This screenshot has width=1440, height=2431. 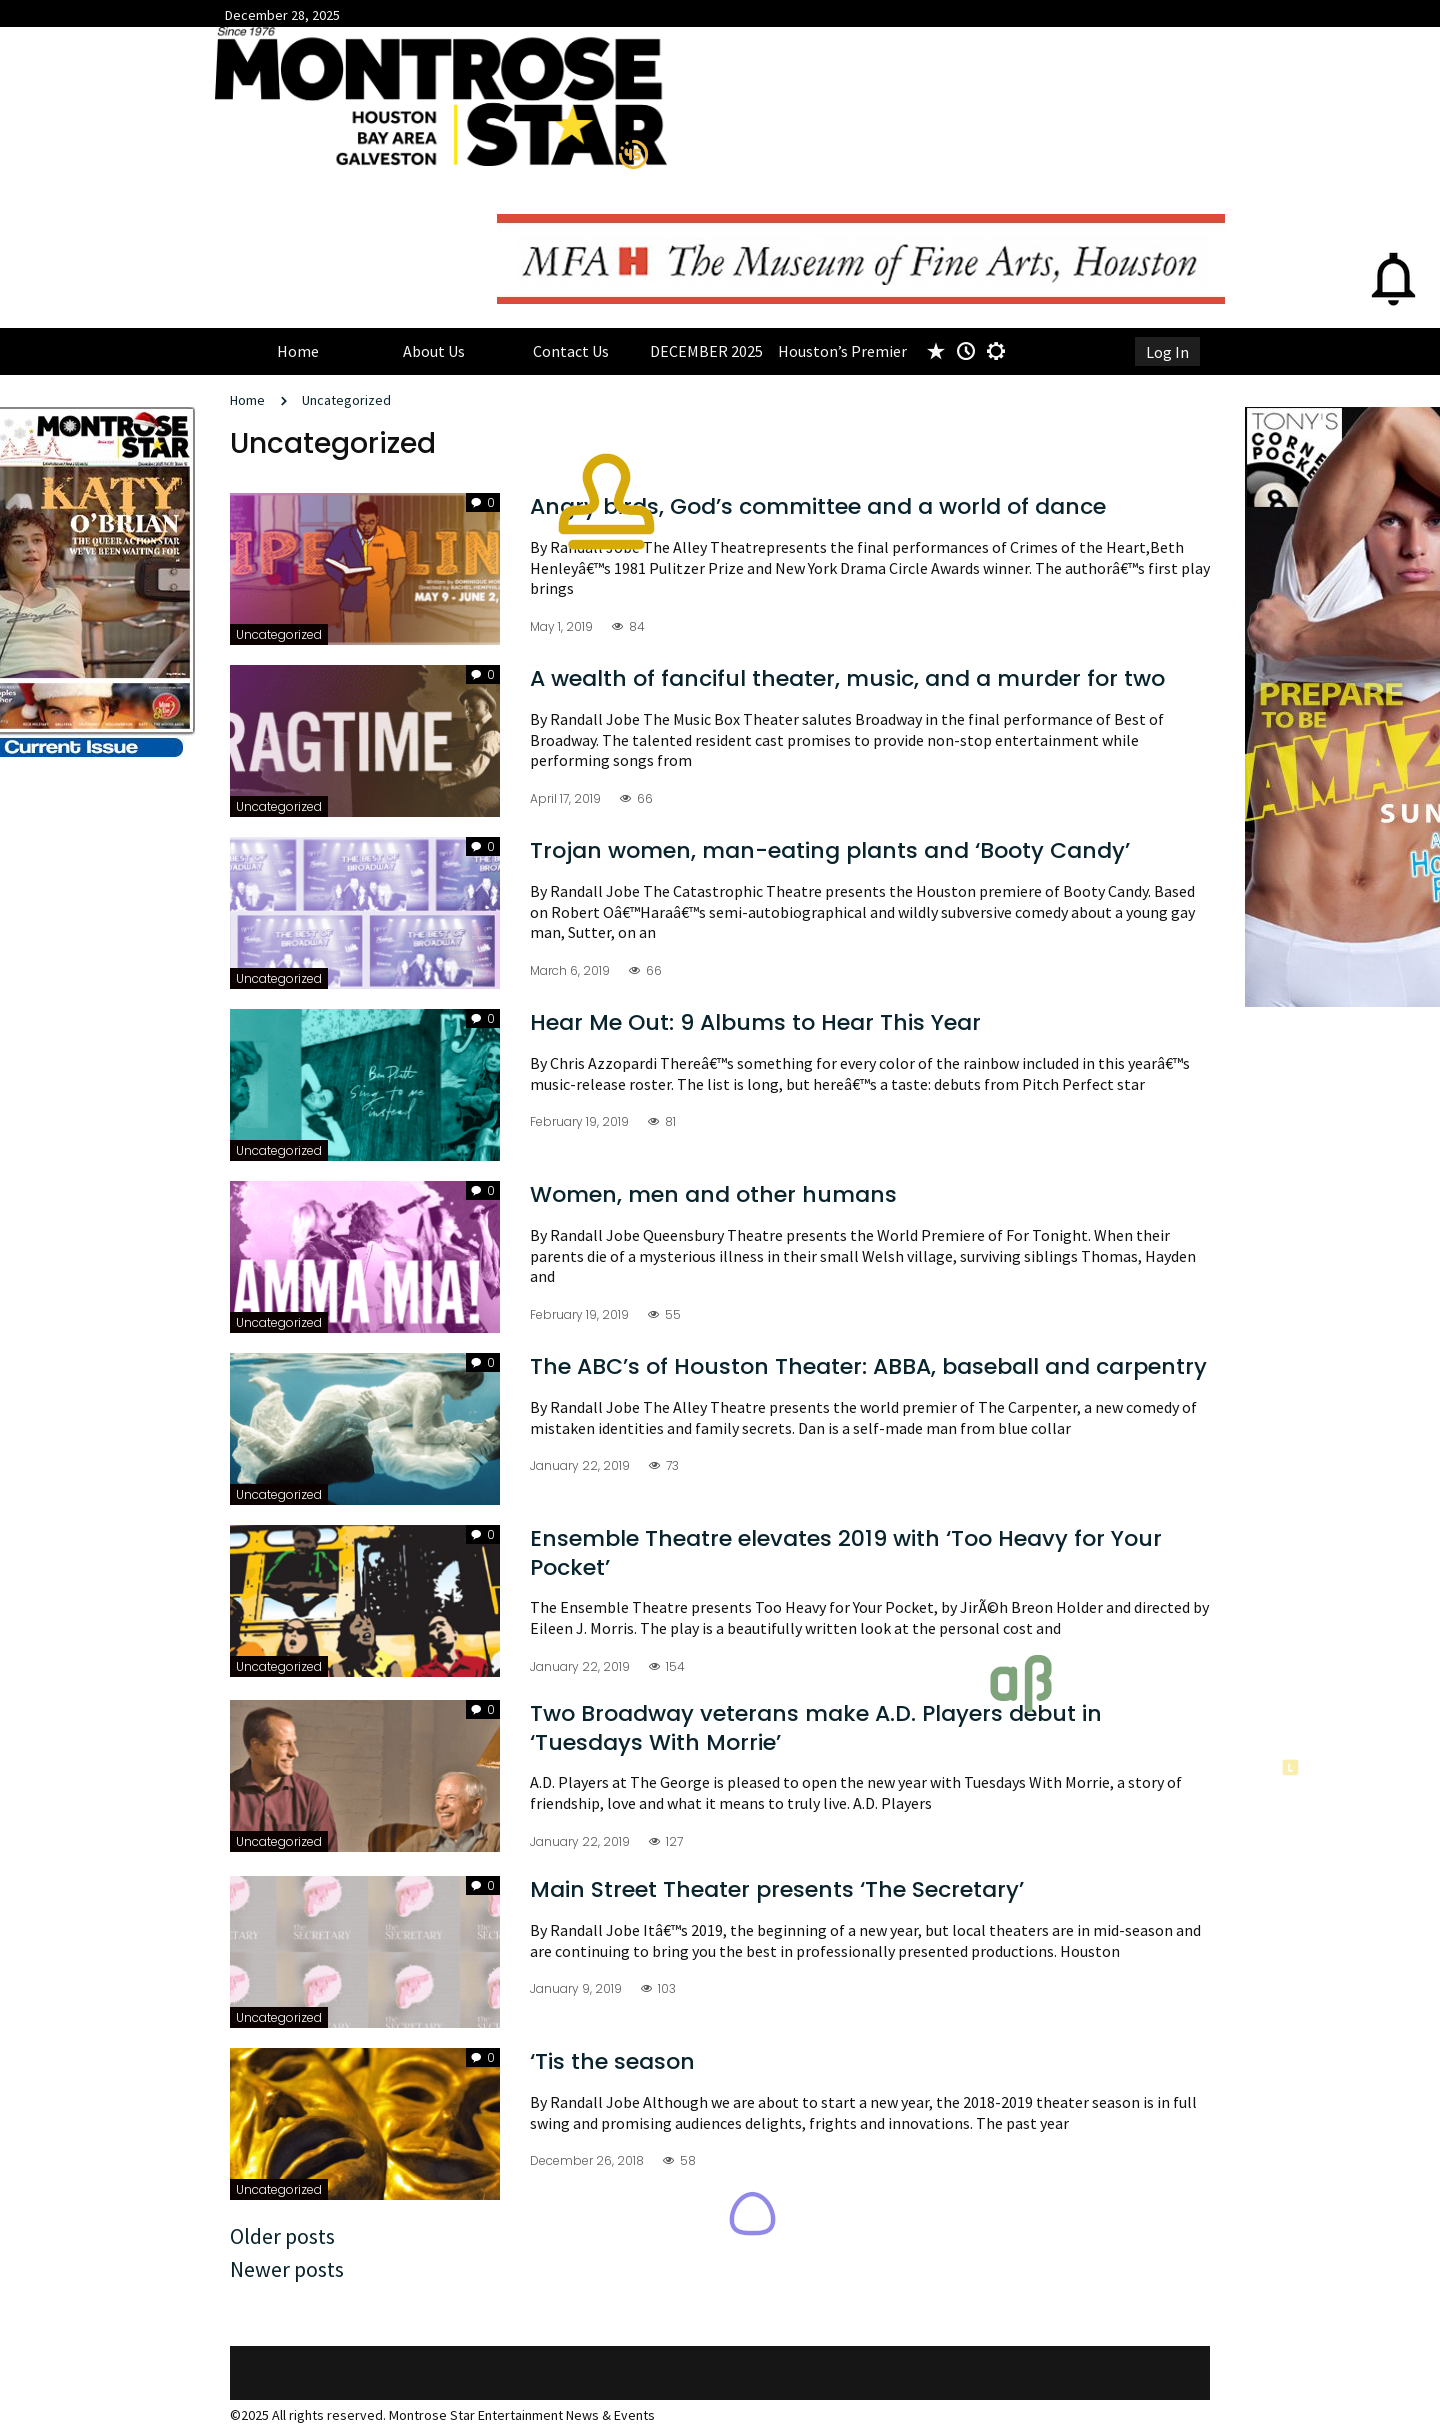 I want to click on switch to greek alphabet input, so click(x=1021, y=1678).